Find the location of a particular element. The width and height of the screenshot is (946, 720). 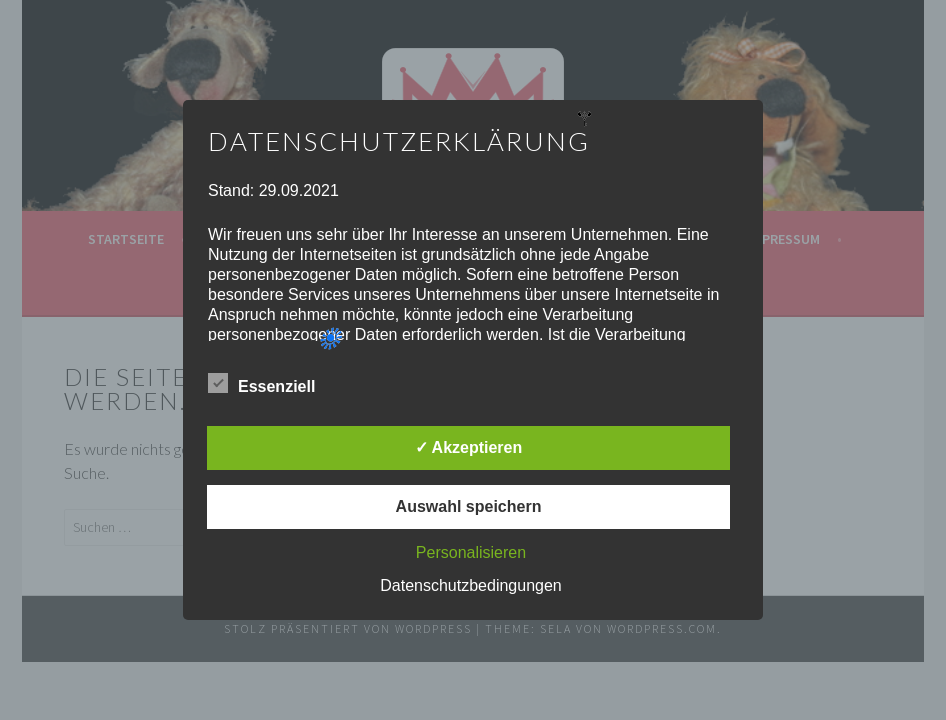

indicates a solar or radiant energy ability is located at coordinates (331, 338).